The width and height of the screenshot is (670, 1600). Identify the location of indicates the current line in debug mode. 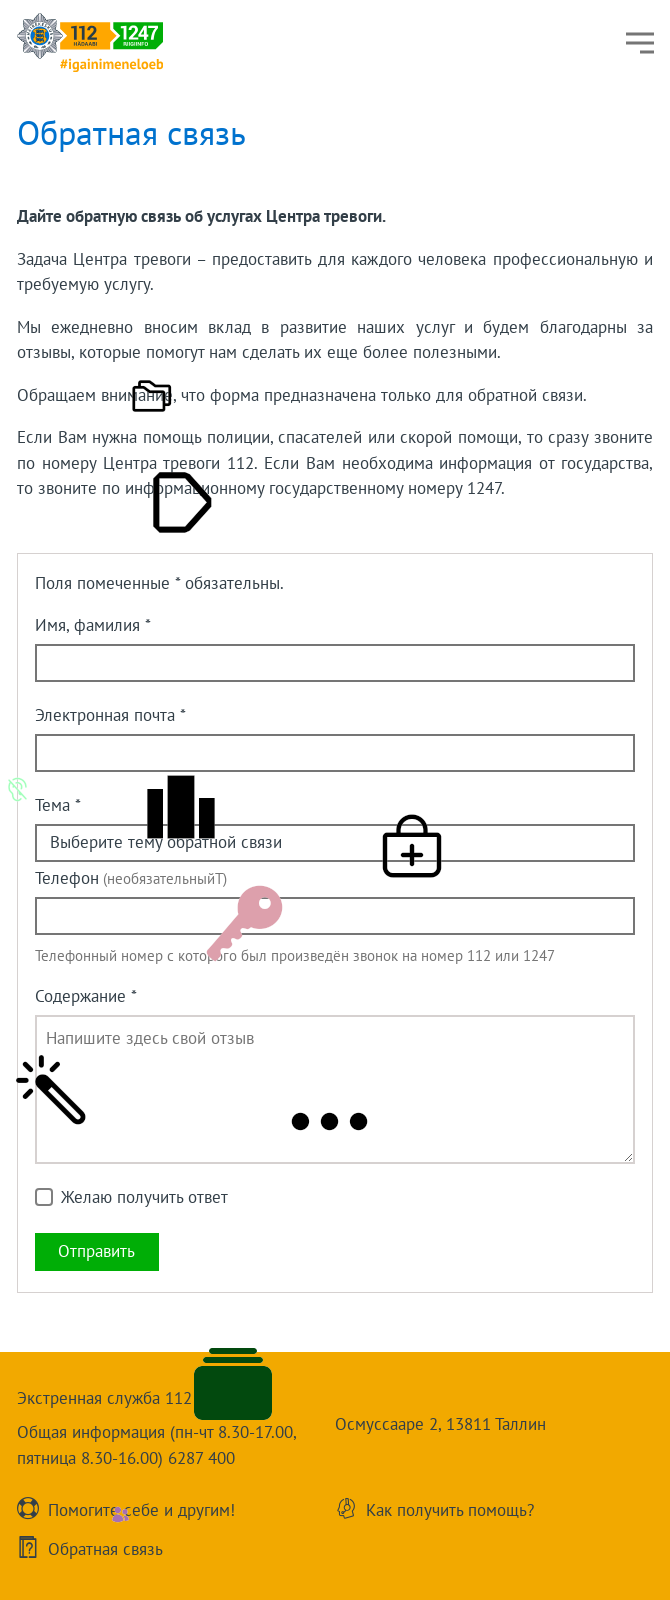
(178, 502).